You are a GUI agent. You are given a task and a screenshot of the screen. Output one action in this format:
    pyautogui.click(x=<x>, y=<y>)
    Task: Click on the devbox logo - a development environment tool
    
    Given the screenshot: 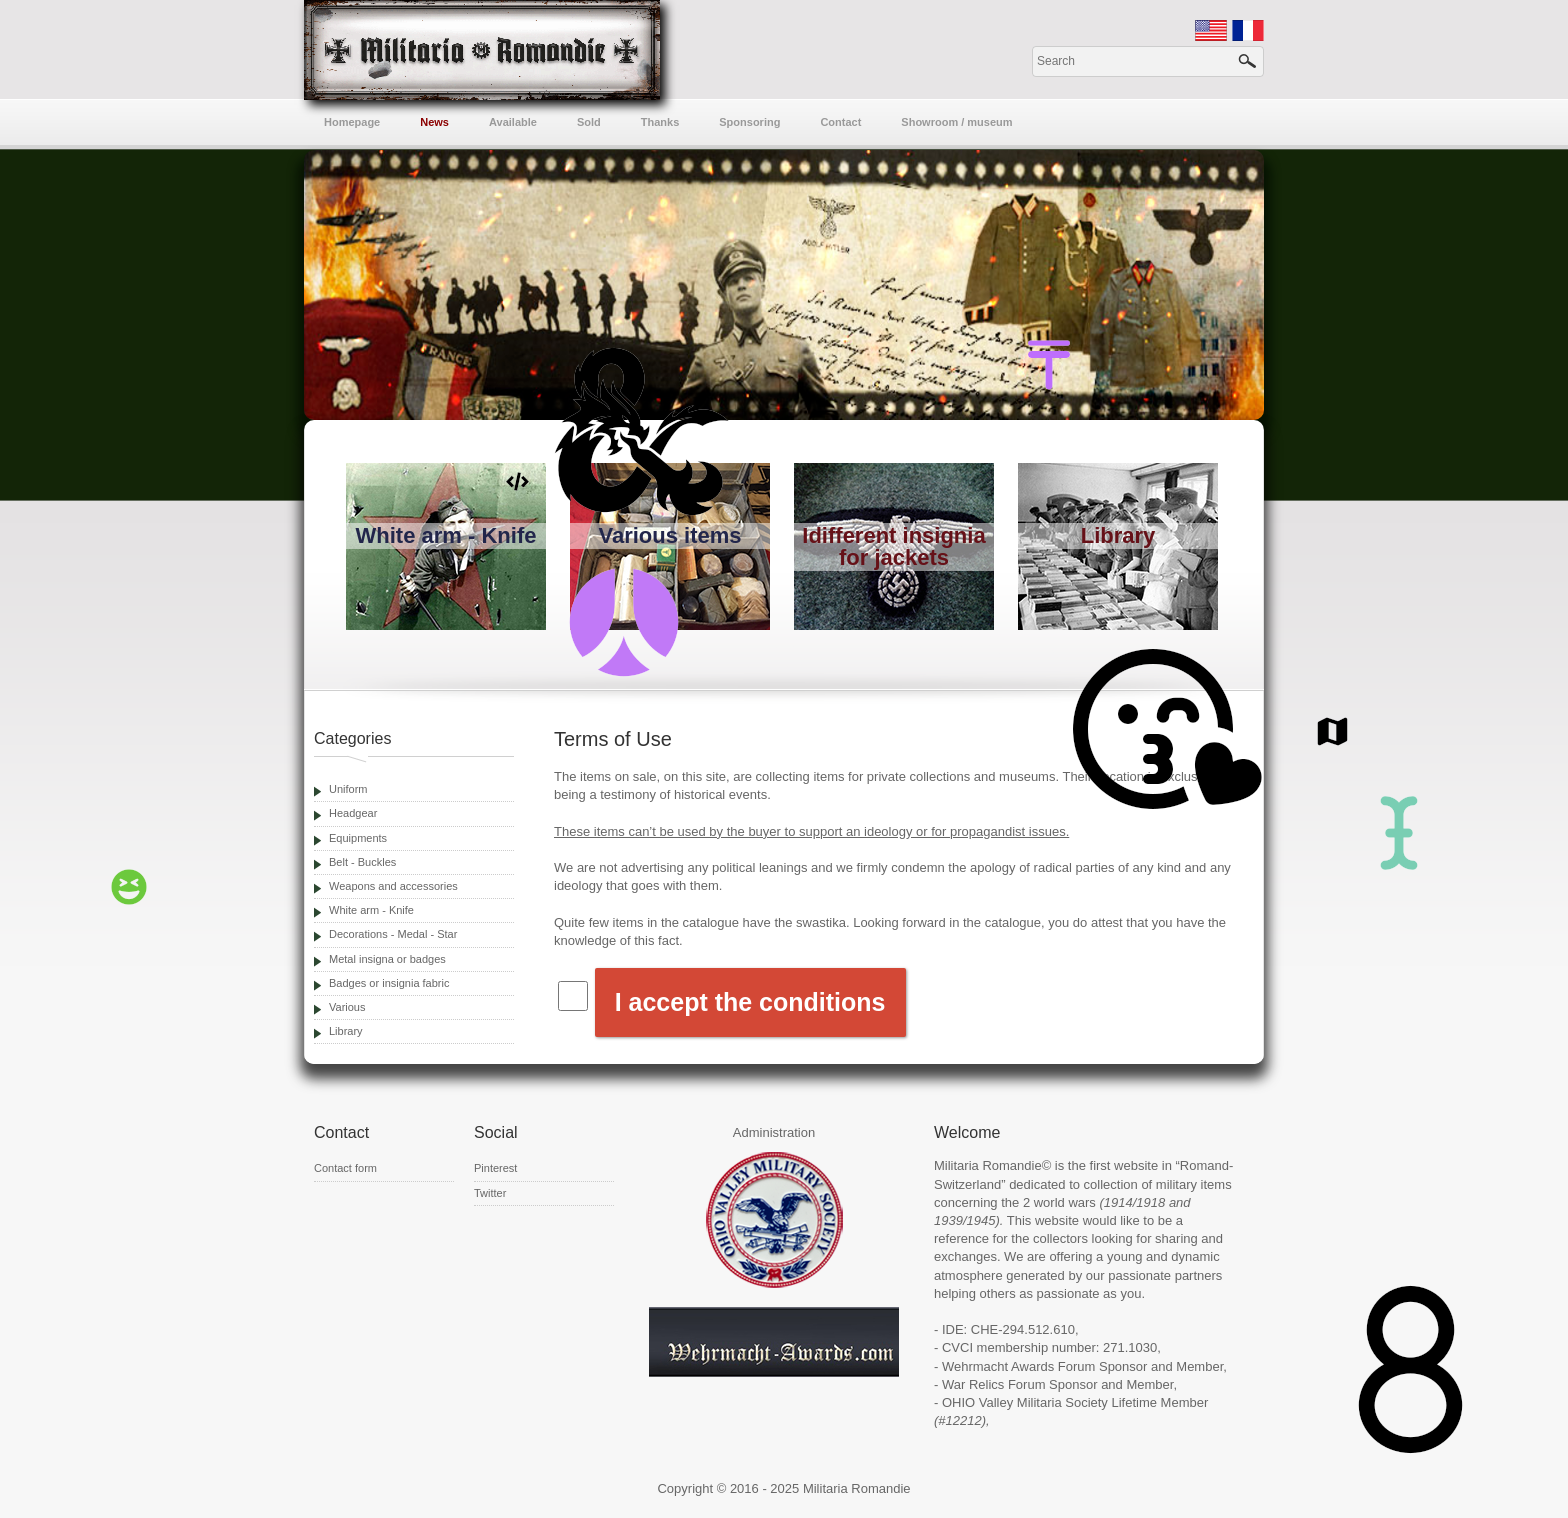 What is the action you would take?
    pyautogui.click(x=517, y=481)
    